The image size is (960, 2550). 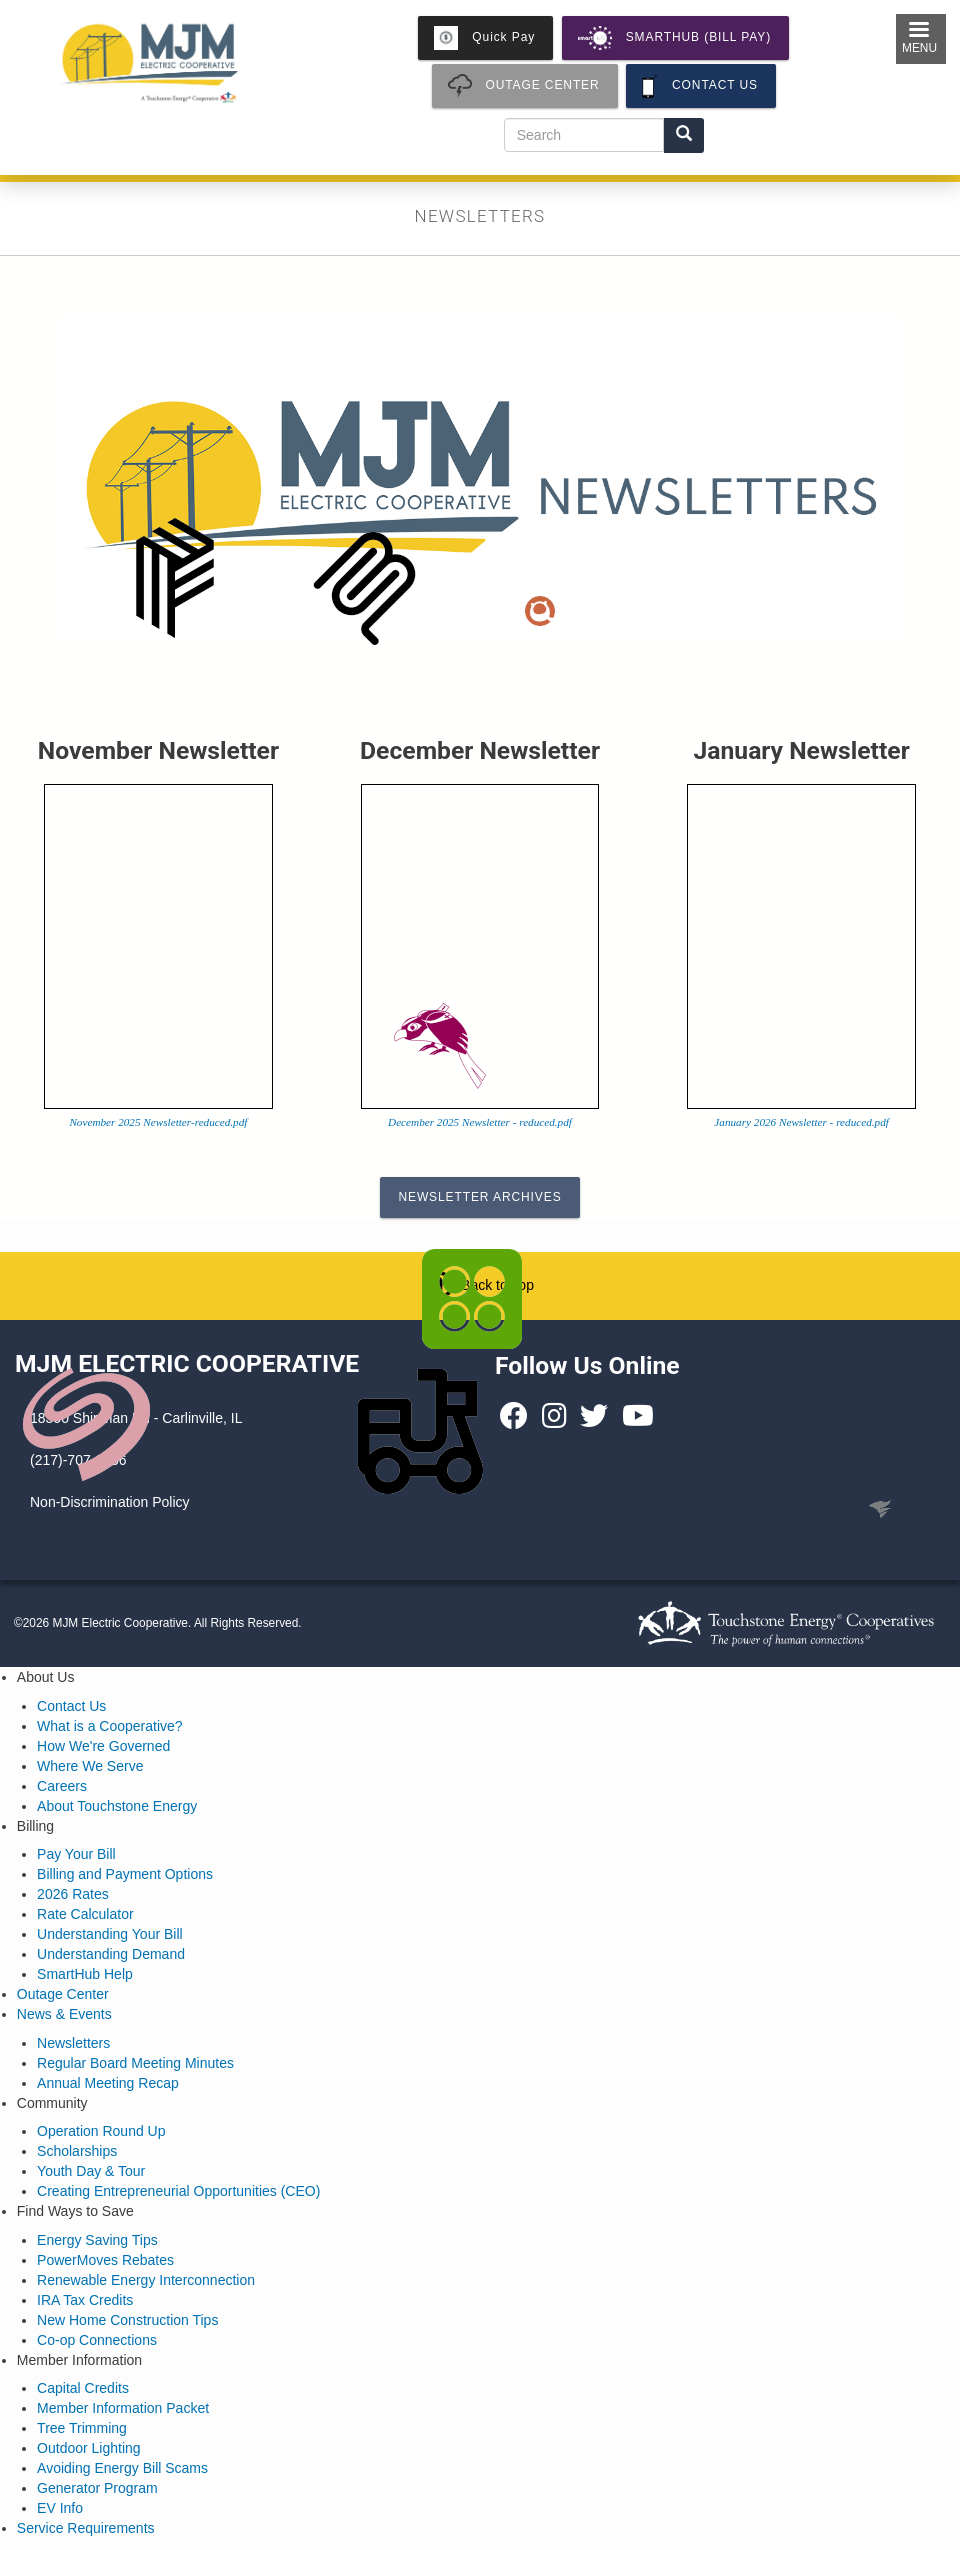 I want to click on link to Pusher real-time messaging services, so click(x=175, y=578).